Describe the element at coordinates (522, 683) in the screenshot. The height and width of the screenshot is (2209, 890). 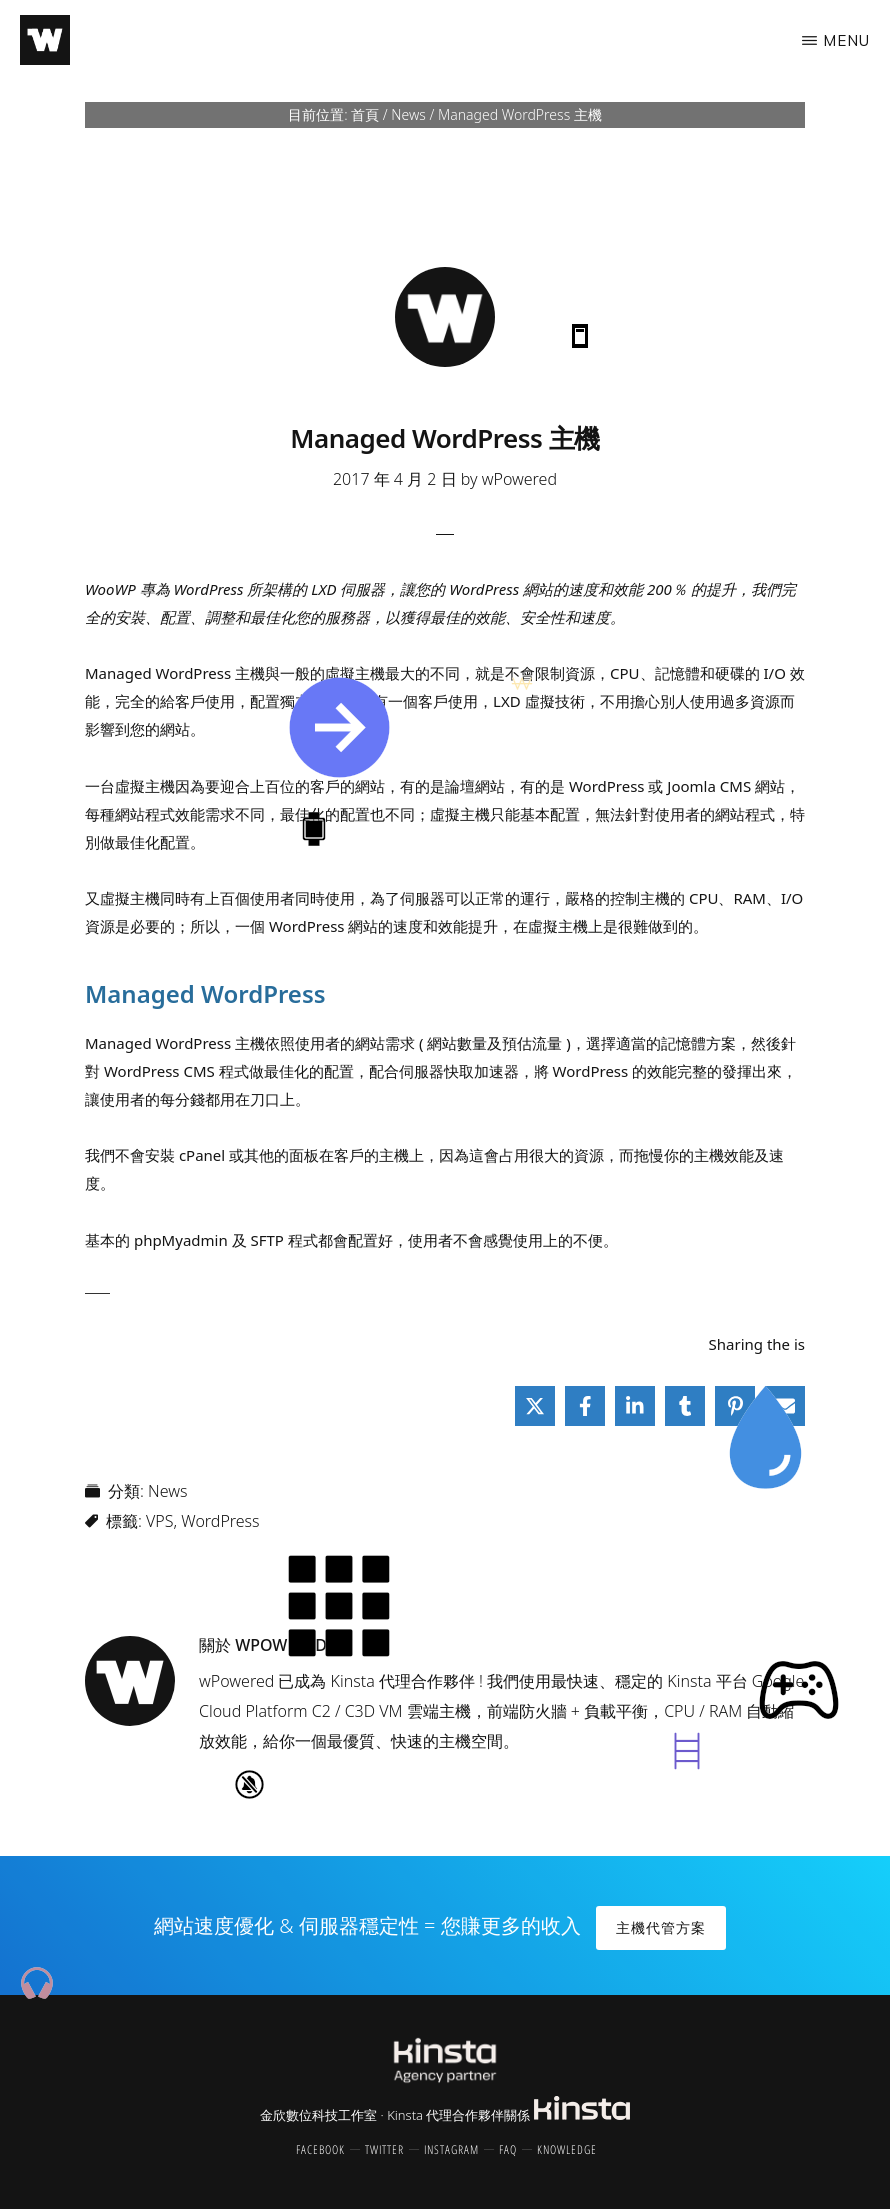
I see `indicates south korean won currency` at that location.